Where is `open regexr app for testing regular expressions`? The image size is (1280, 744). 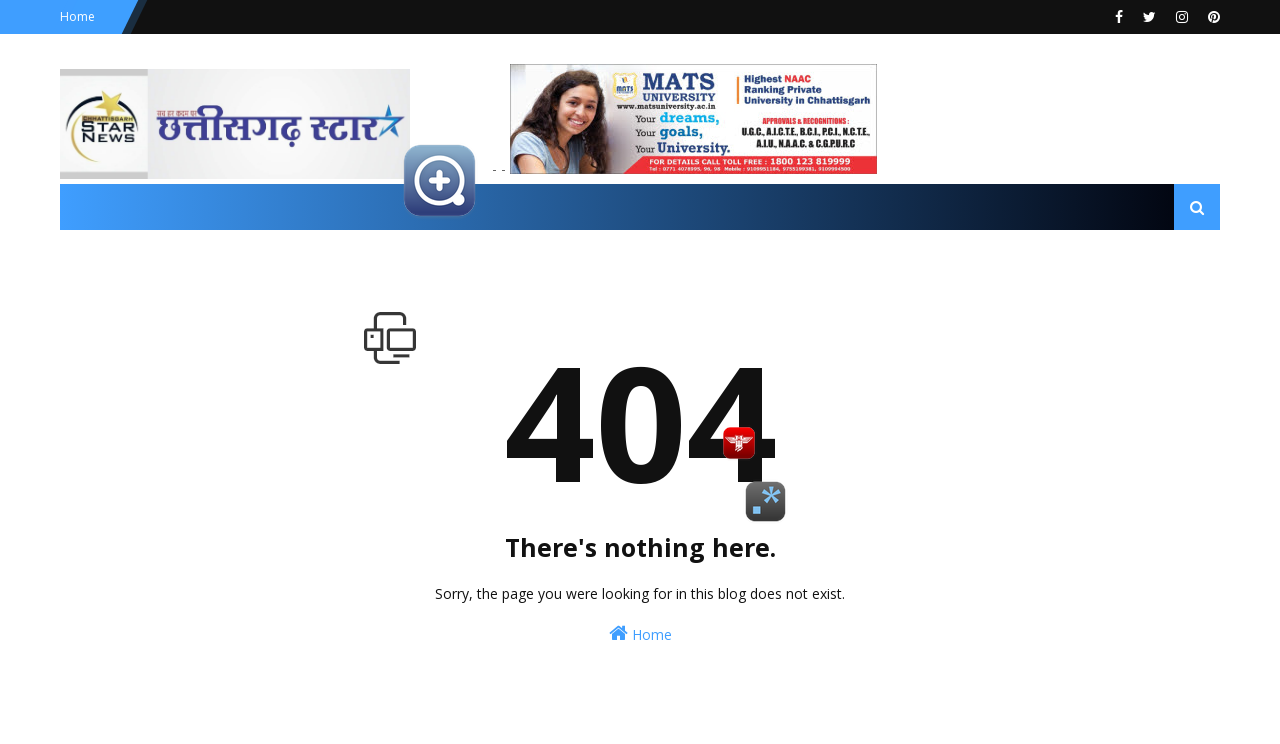 open regexr app for testing regular expressions is located at coordinates (765, 501).